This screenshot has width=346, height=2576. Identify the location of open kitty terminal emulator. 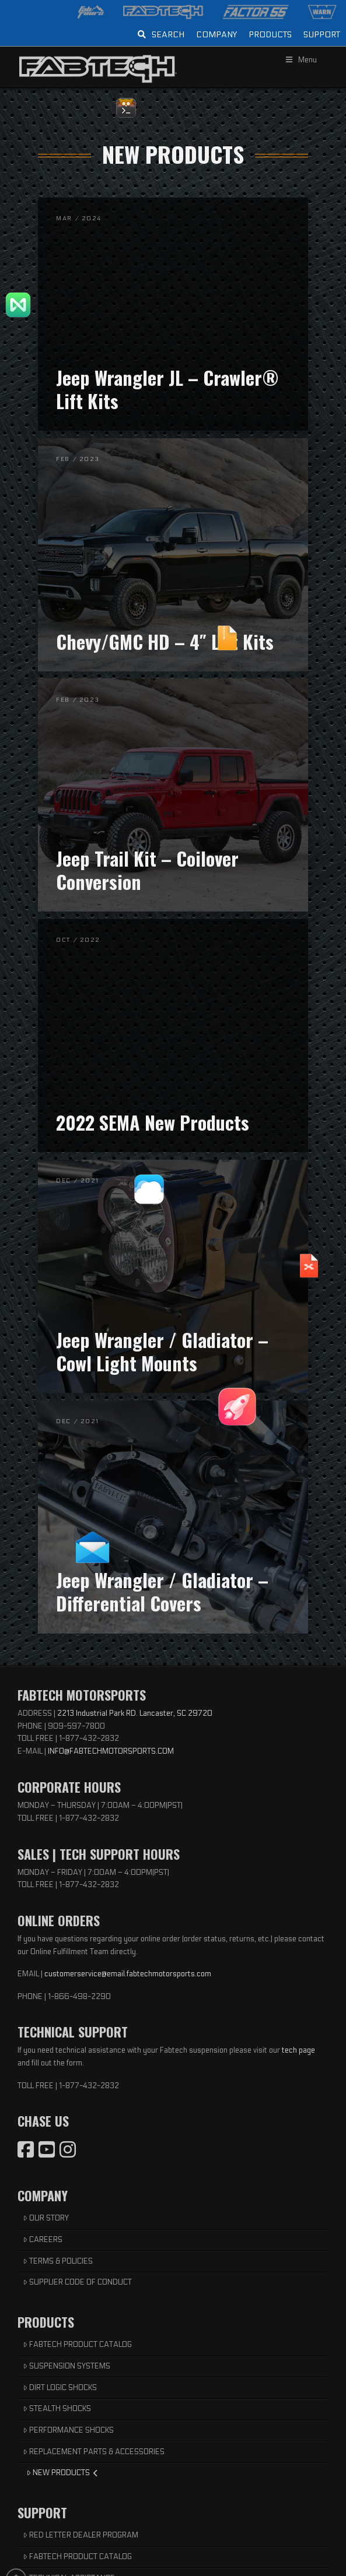
(126, 108).